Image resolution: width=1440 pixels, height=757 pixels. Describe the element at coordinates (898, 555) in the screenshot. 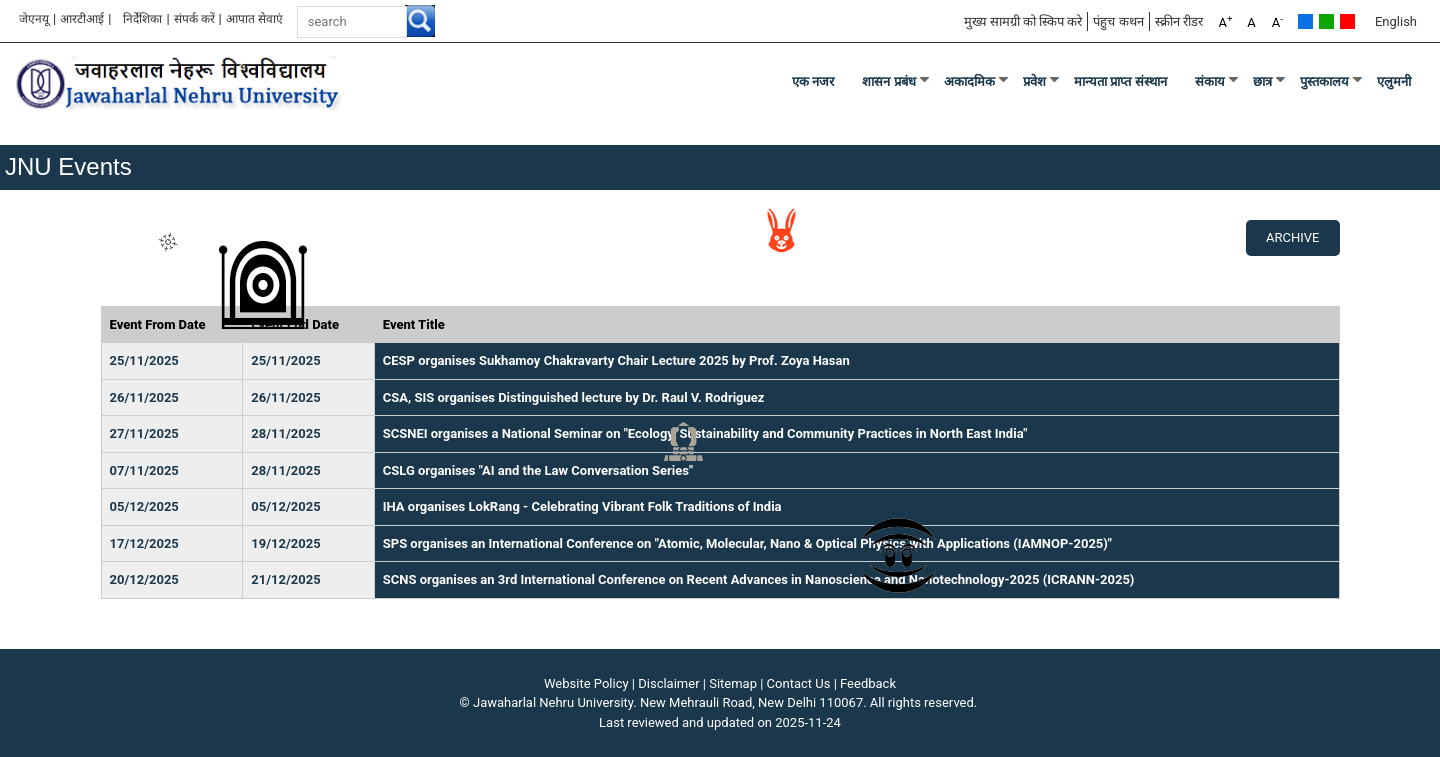

I see `a stylized character or avatar icon` at that location.